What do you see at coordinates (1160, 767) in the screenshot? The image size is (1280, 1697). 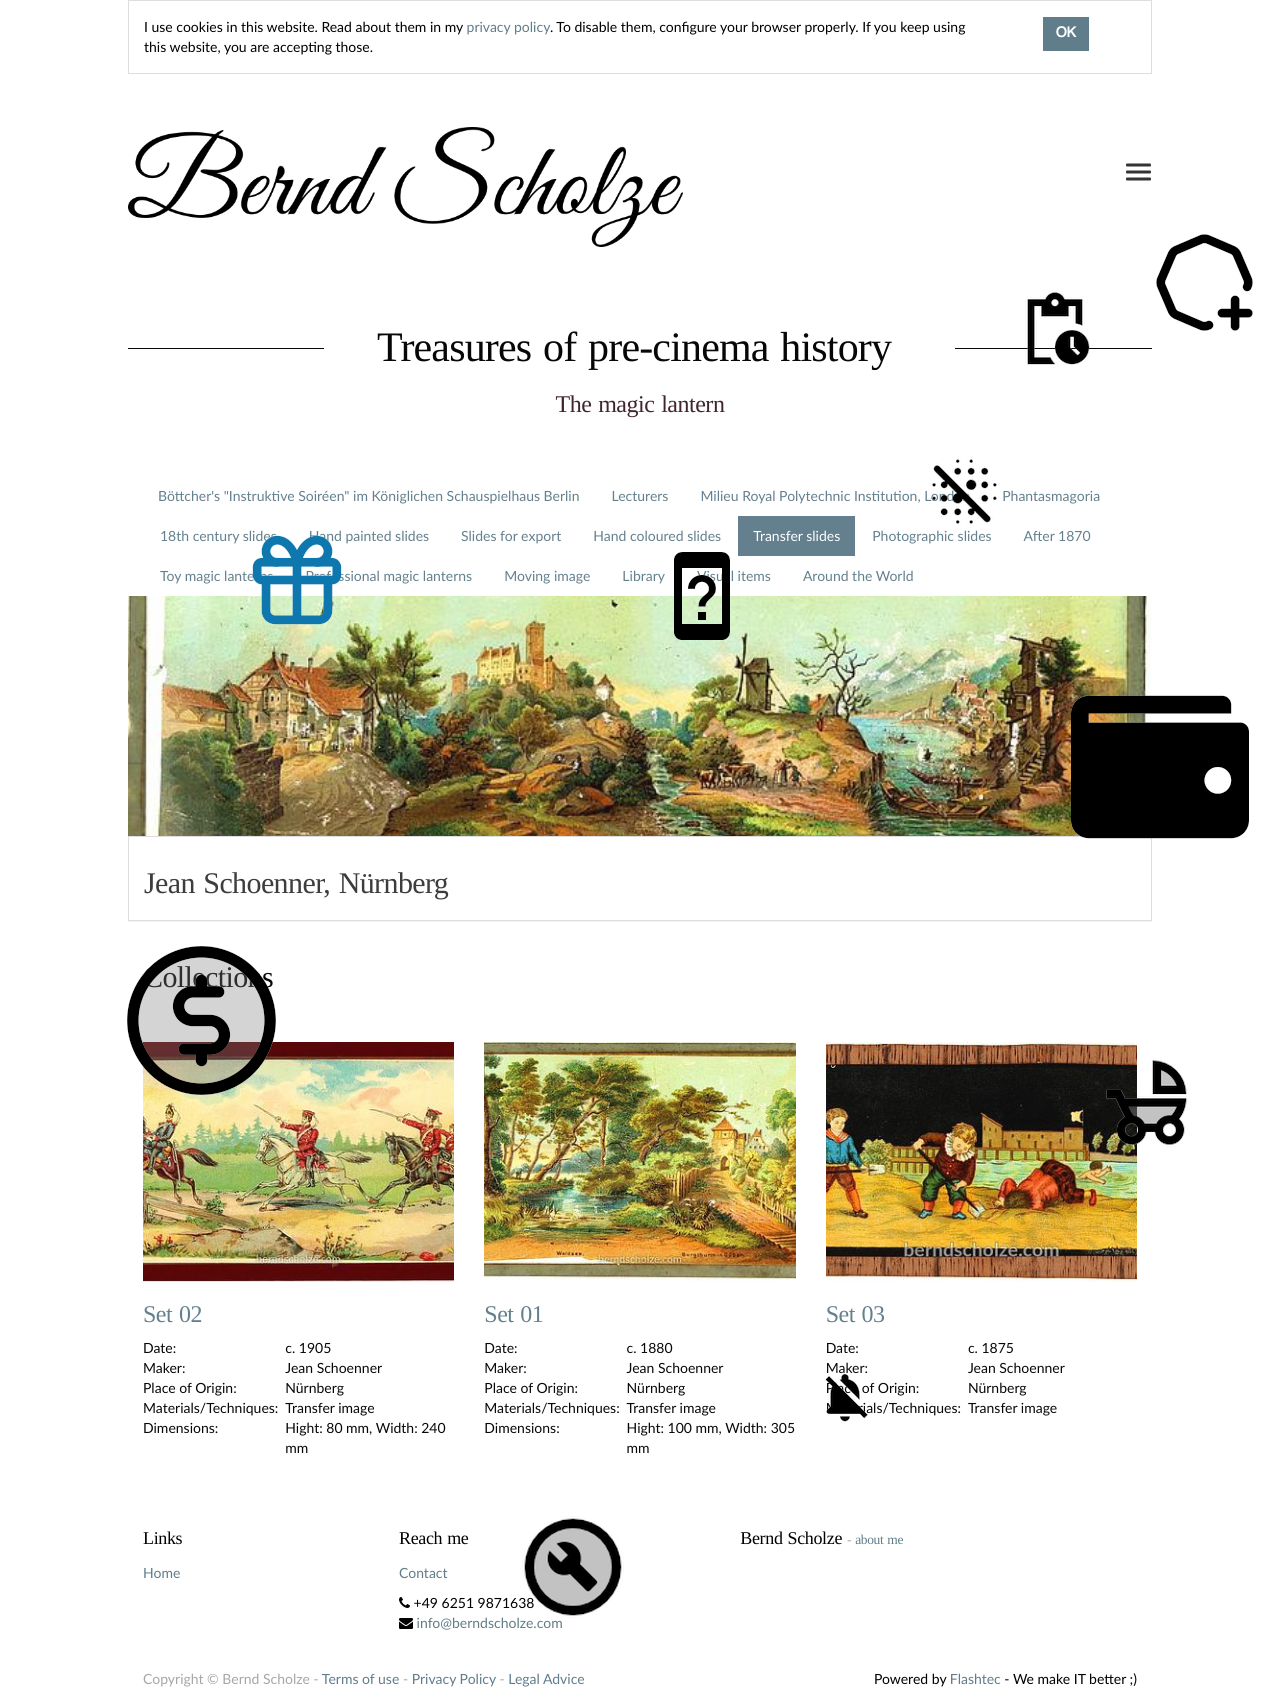 I see `access your wallet or payment methods` at bounding box center [1160, 767].